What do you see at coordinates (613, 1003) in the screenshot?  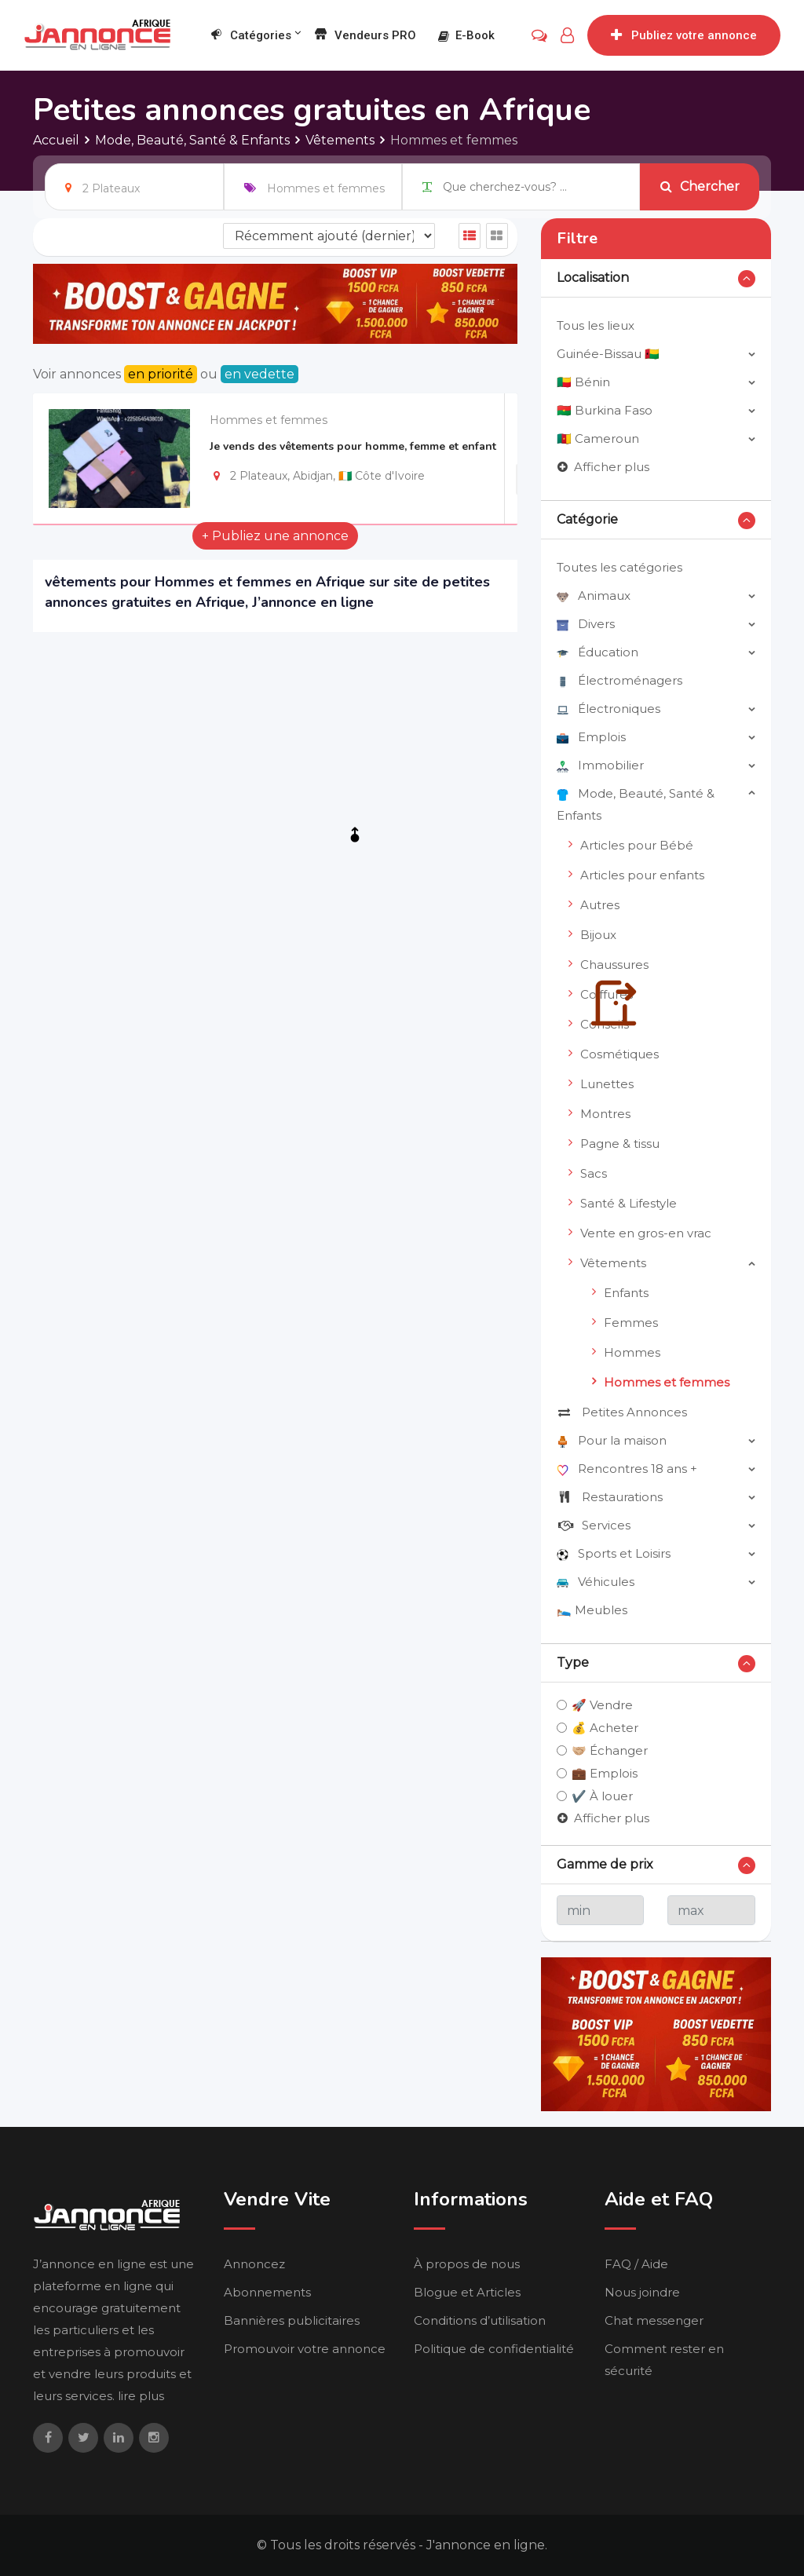 I see `log out of your account` at bounding box center [613, 1003].